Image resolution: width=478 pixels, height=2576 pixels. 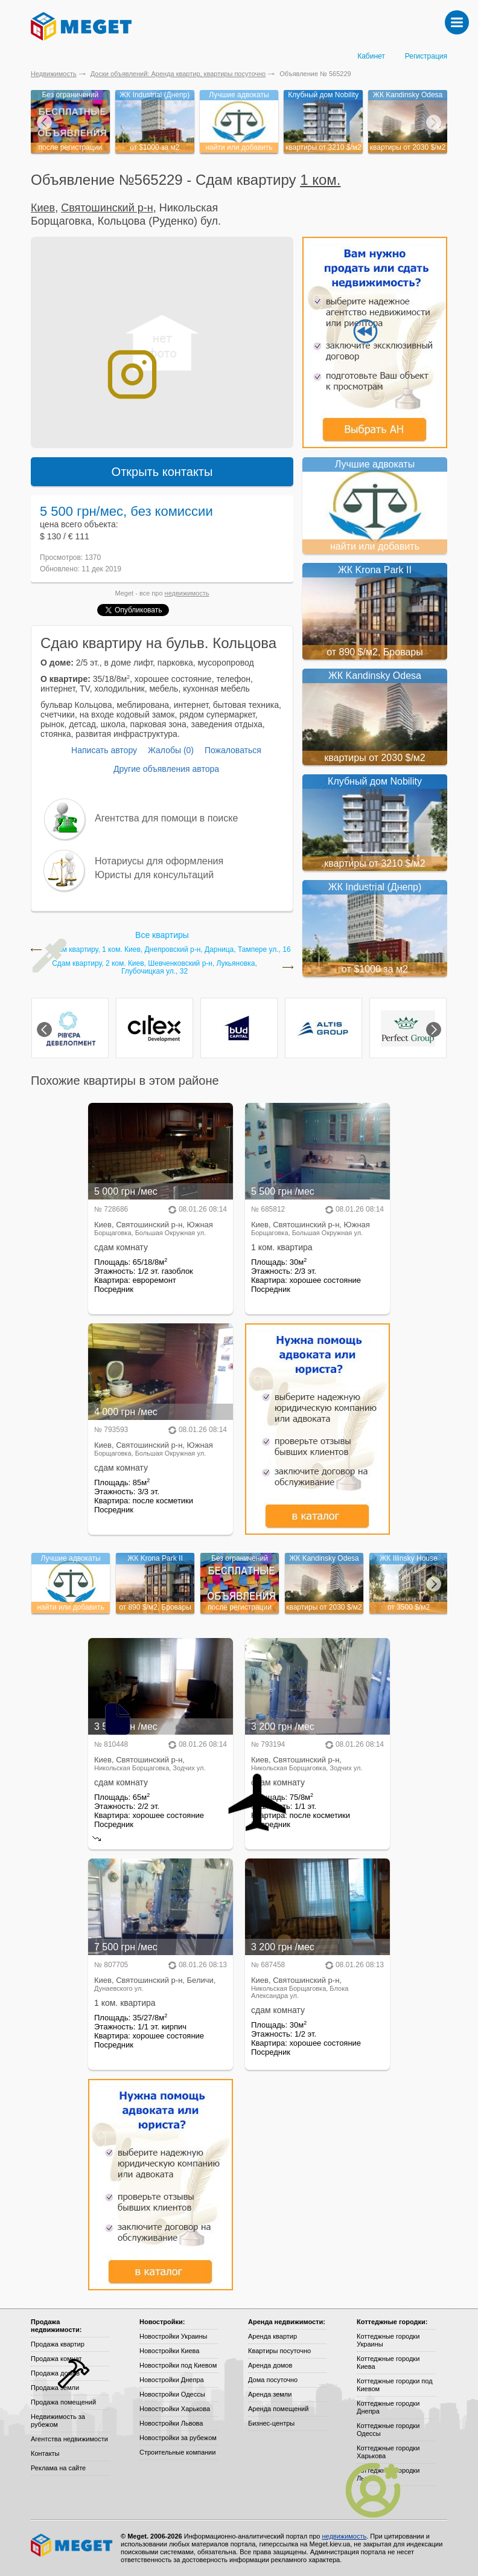 I want to click on view document or file, so click(x=118, y=1719).